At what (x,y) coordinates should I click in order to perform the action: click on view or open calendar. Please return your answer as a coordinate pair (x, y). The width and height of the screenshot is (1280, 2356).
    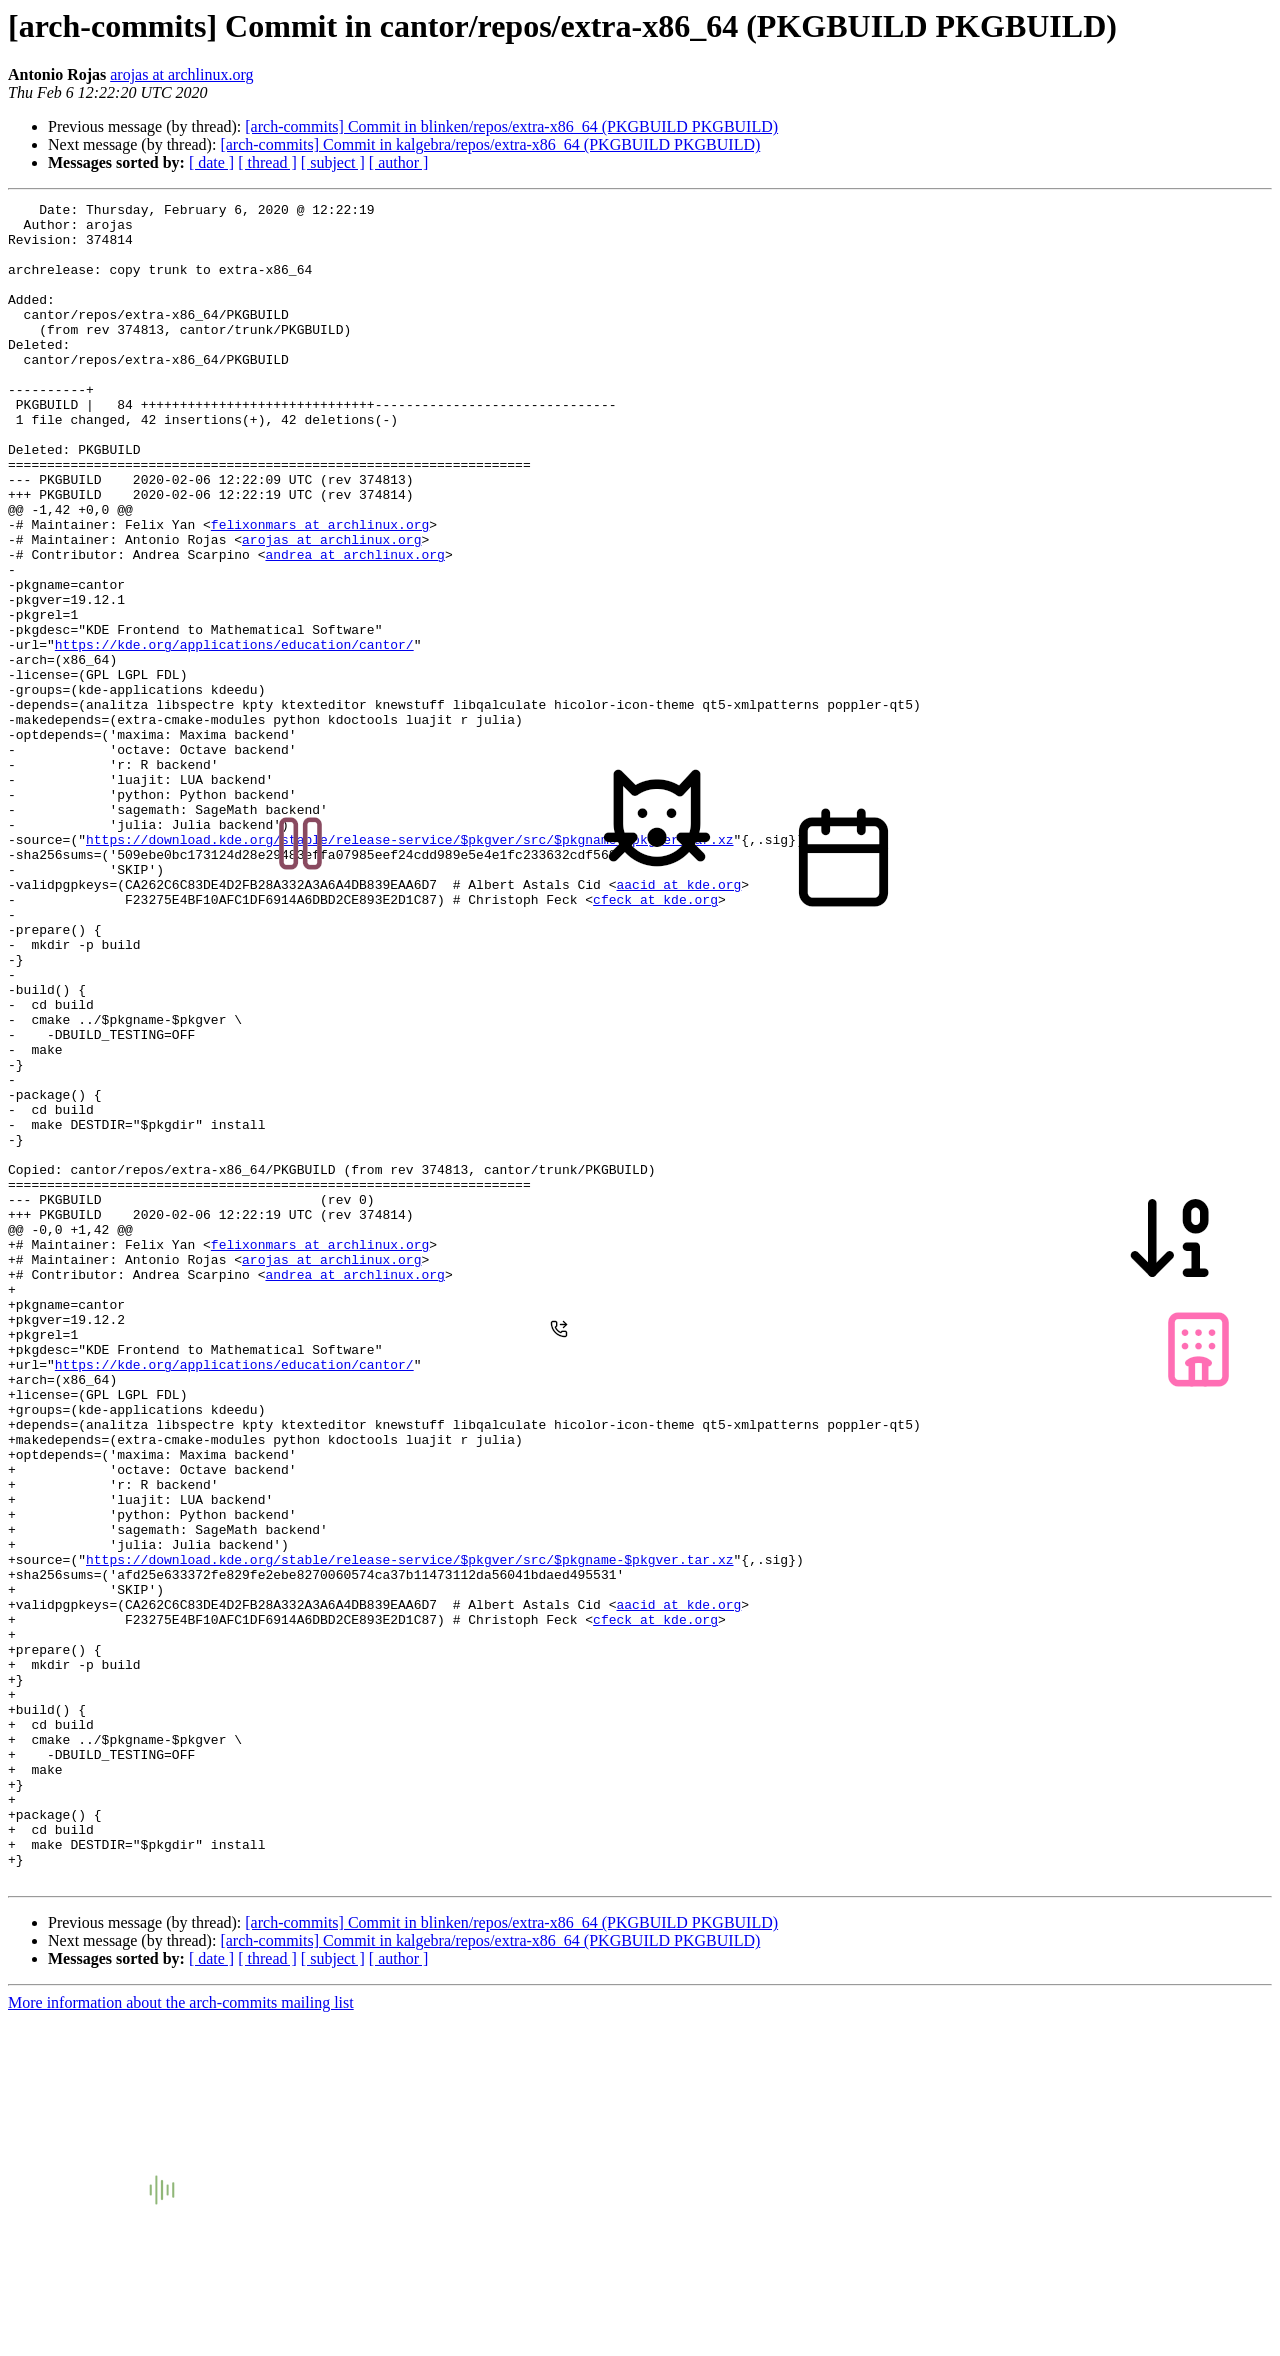
    Looking at the image, I should click on (843, 857).